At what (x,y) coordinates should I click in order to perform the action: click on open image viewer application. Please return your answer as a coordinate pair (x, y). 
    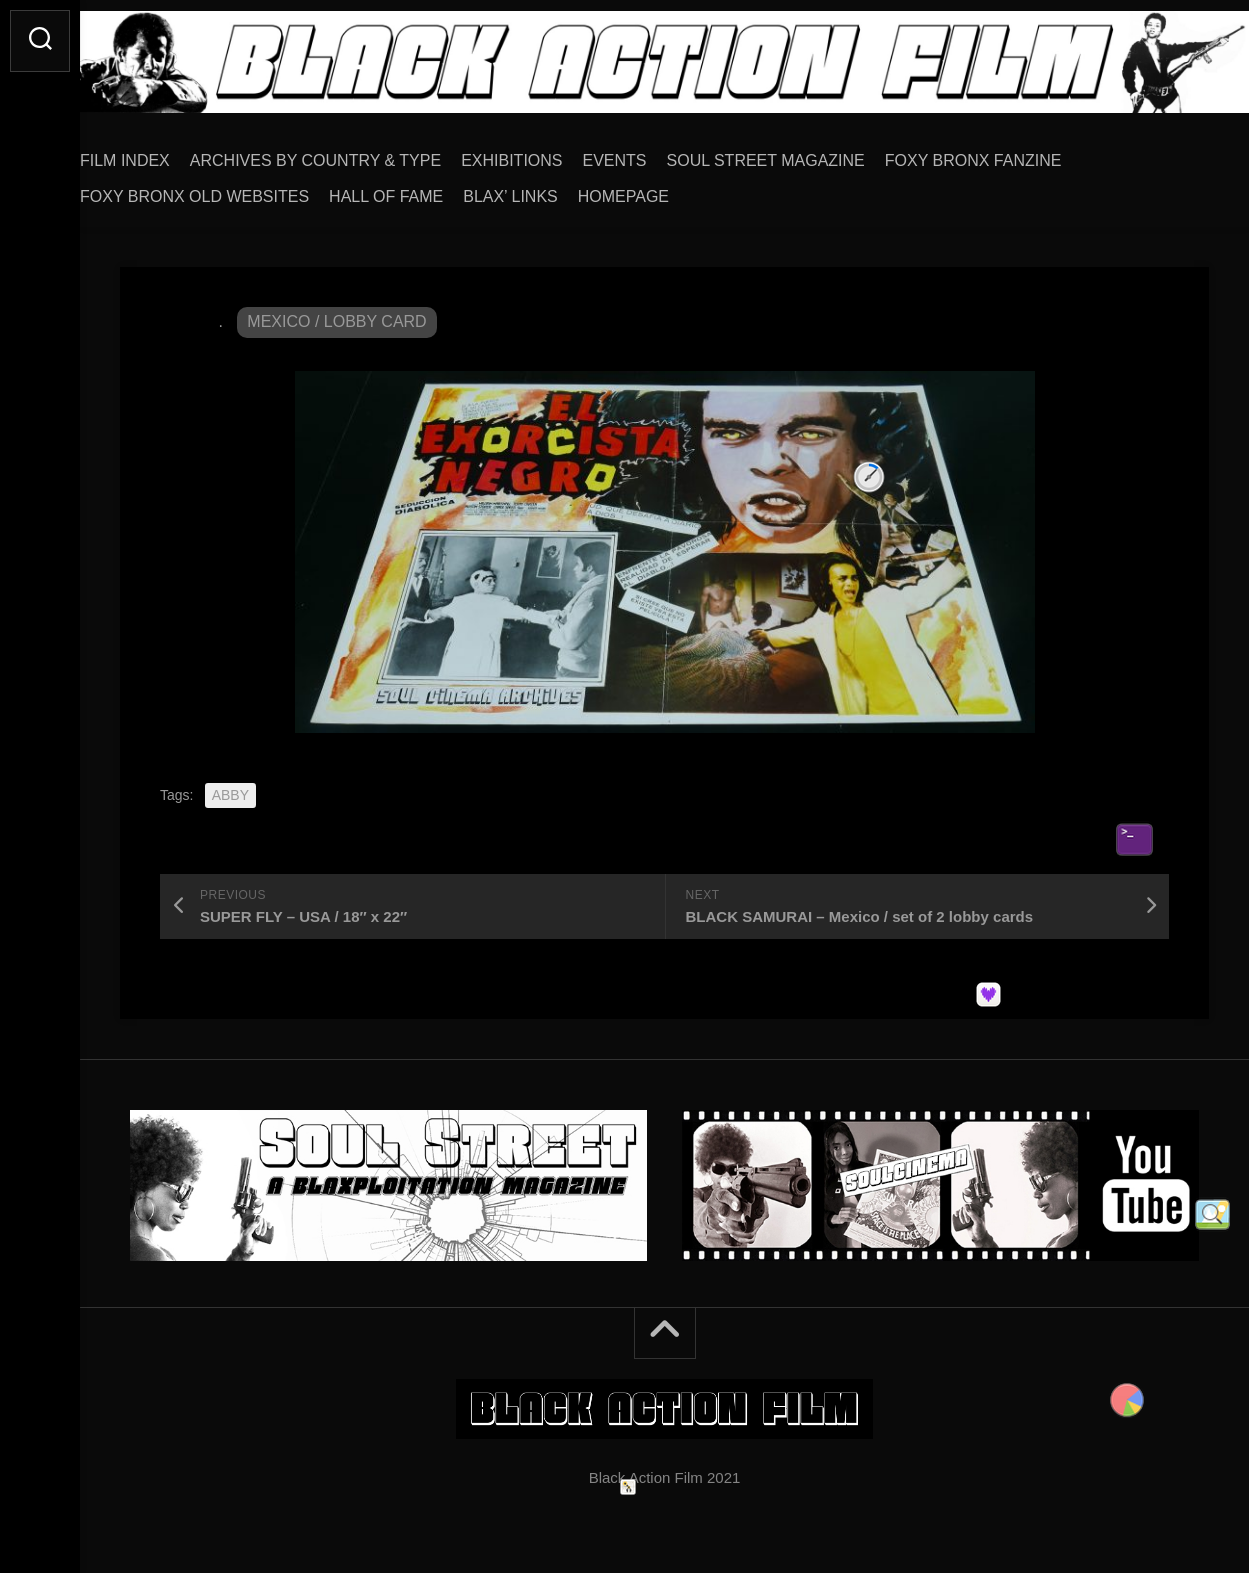
    Looking at the image, I should click on (1212, 1214).